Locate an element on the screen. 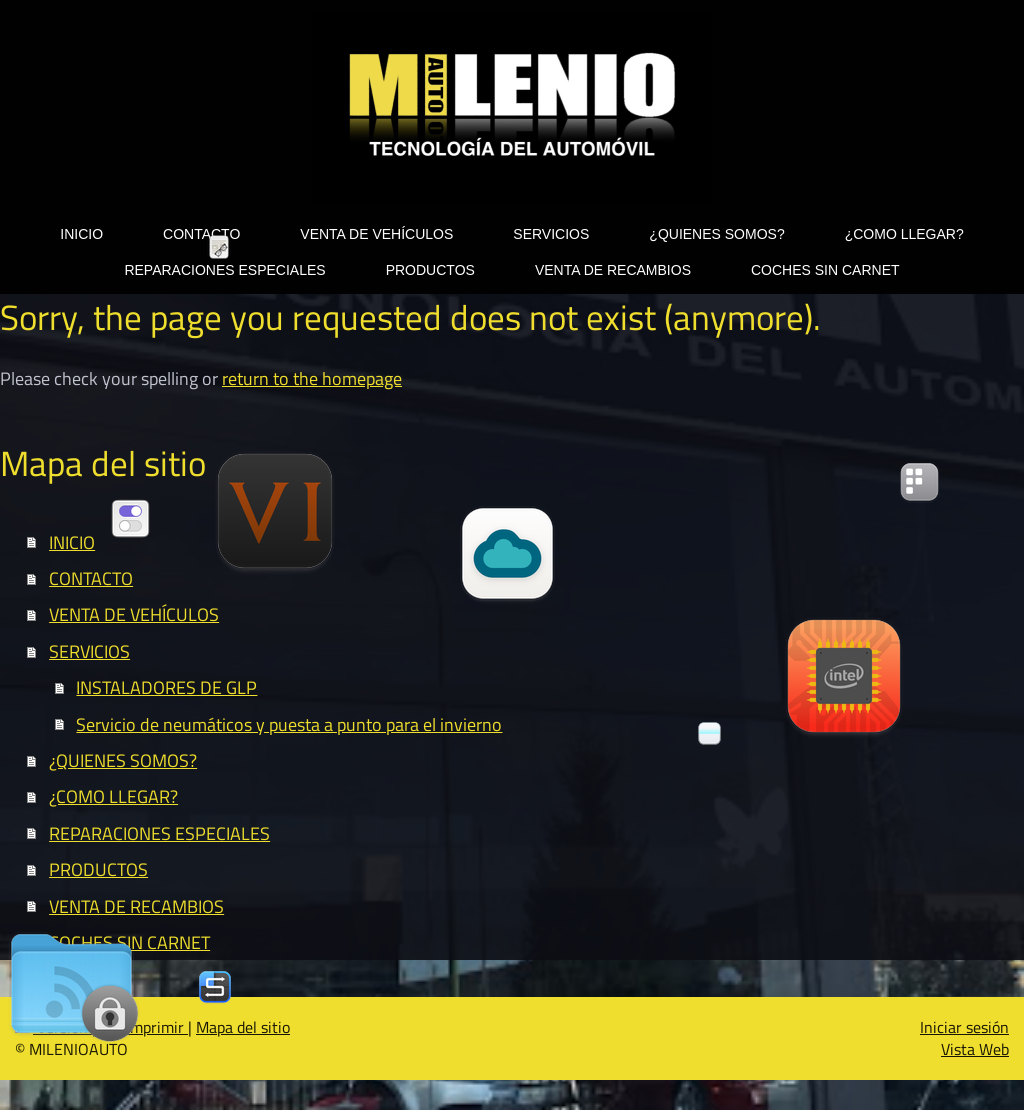  open system settings is located at coordinates (130, 518).